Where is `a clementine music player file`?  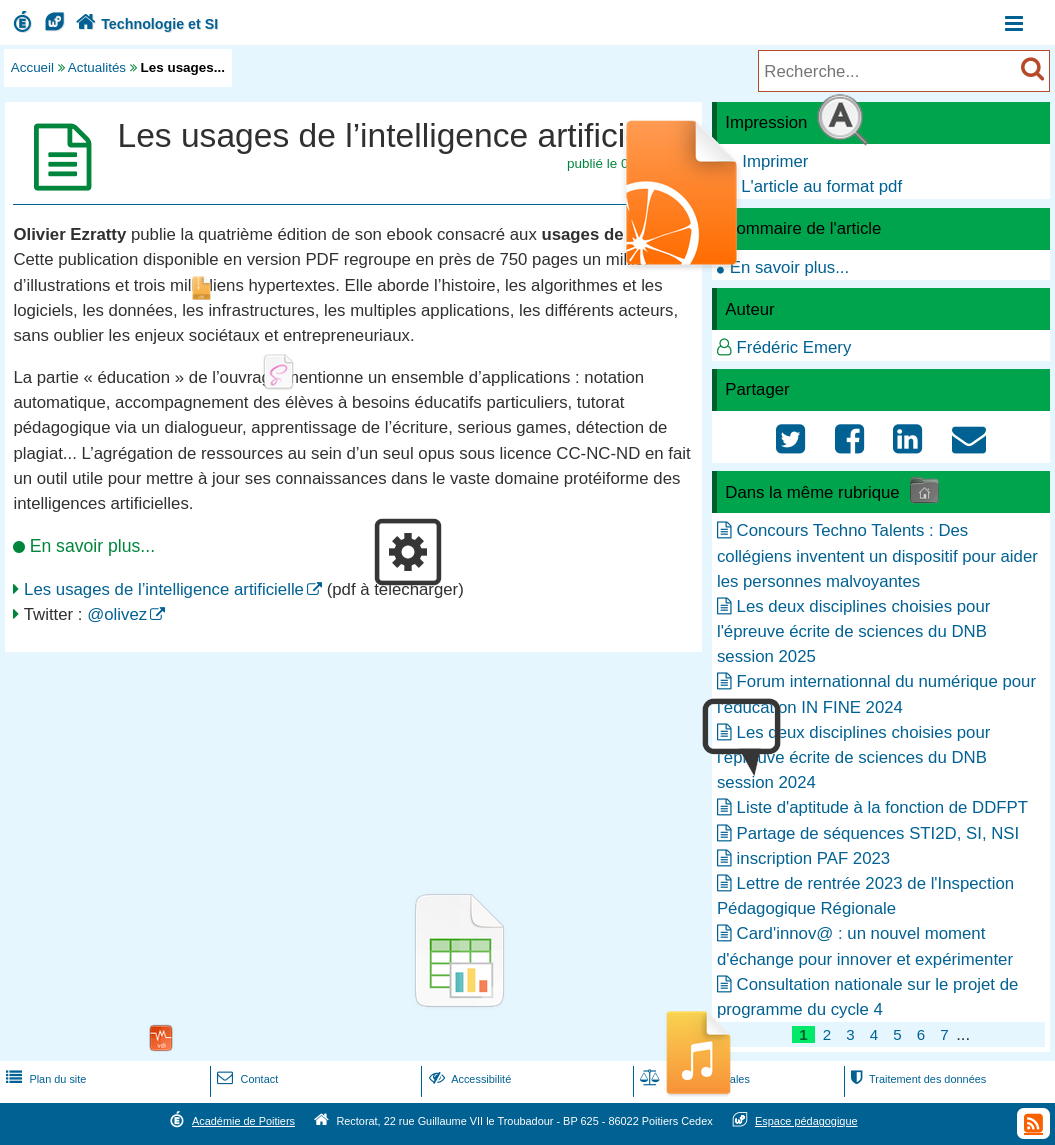
a clementine music player file is located at coordinates (681, 195).